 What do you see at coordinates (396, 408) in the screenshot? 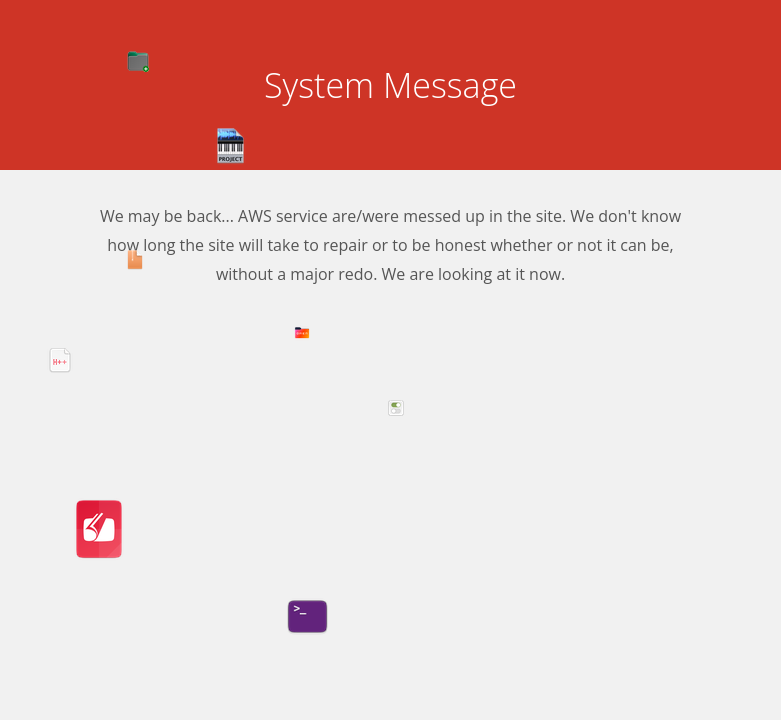
I see `open gnome tweaks settings` at bounding box center [396, 408].